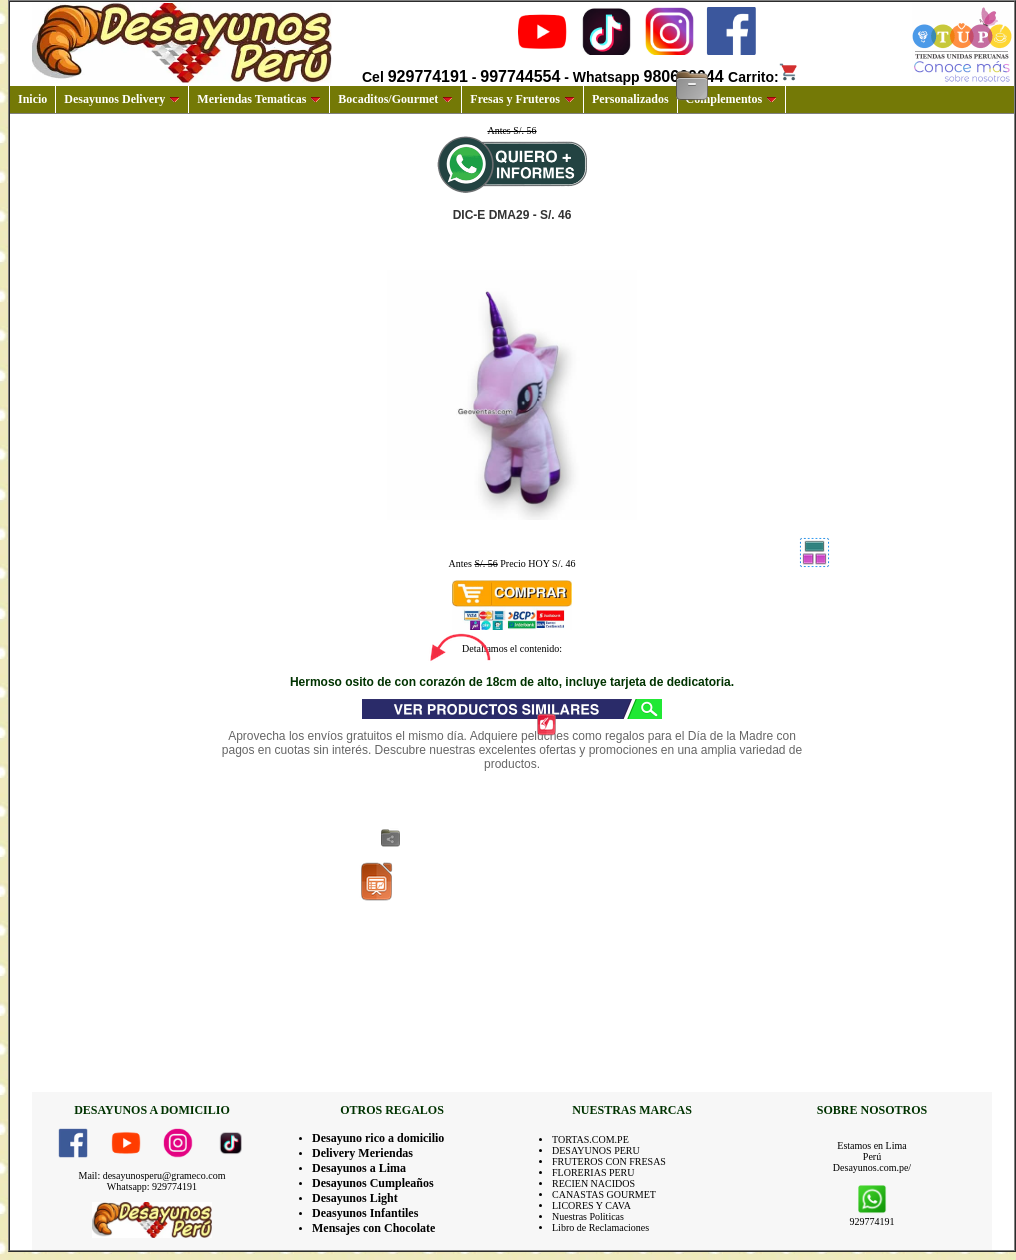 The height and width of the screenshot is (1260, 1016). What do you see at coordinates (814, 552) in the screenshot?
I see `select all items in the current view` at bounding box center [814, 552].